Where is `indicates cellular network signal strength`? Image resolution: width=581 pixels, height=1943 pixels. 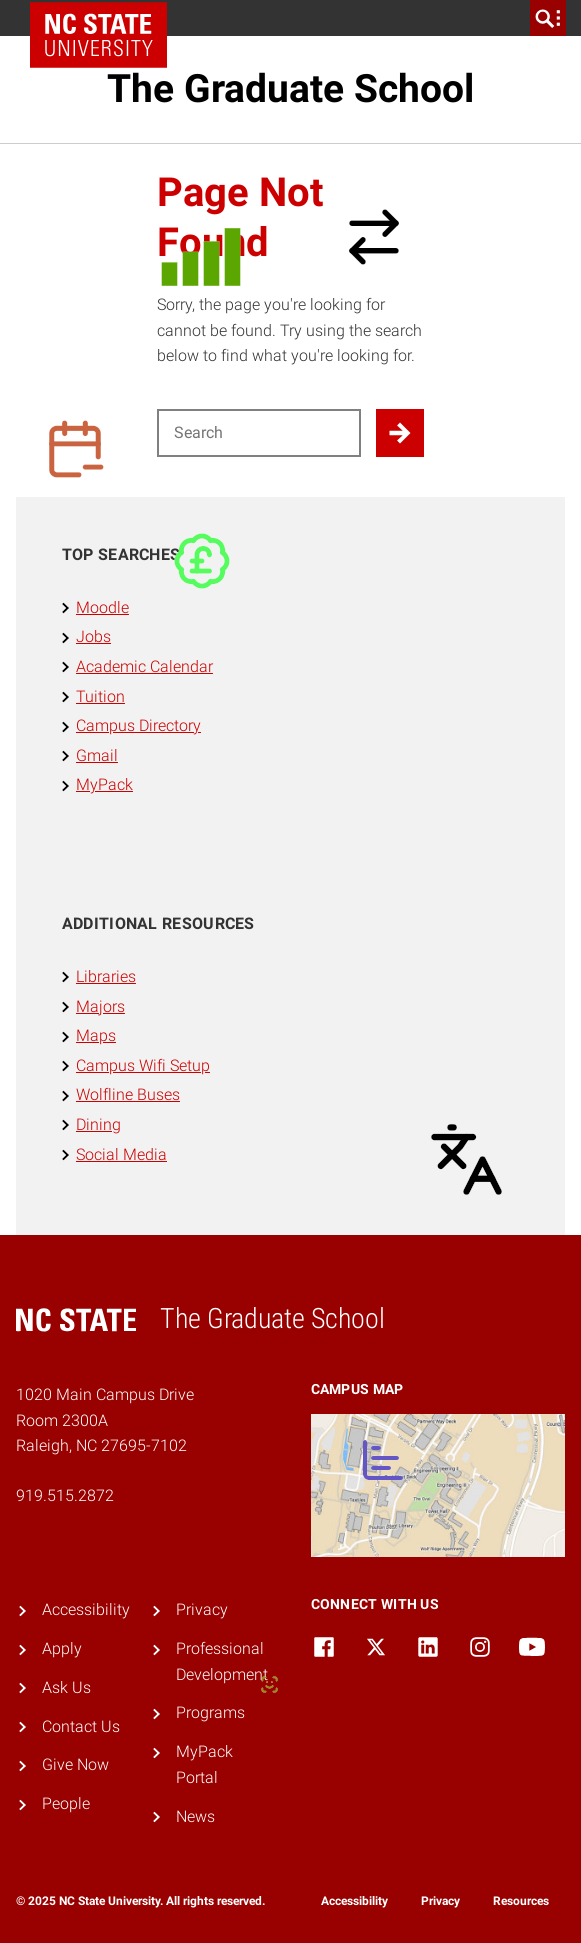 indicates cellular network signal strength is located at coordinates (201, 257).